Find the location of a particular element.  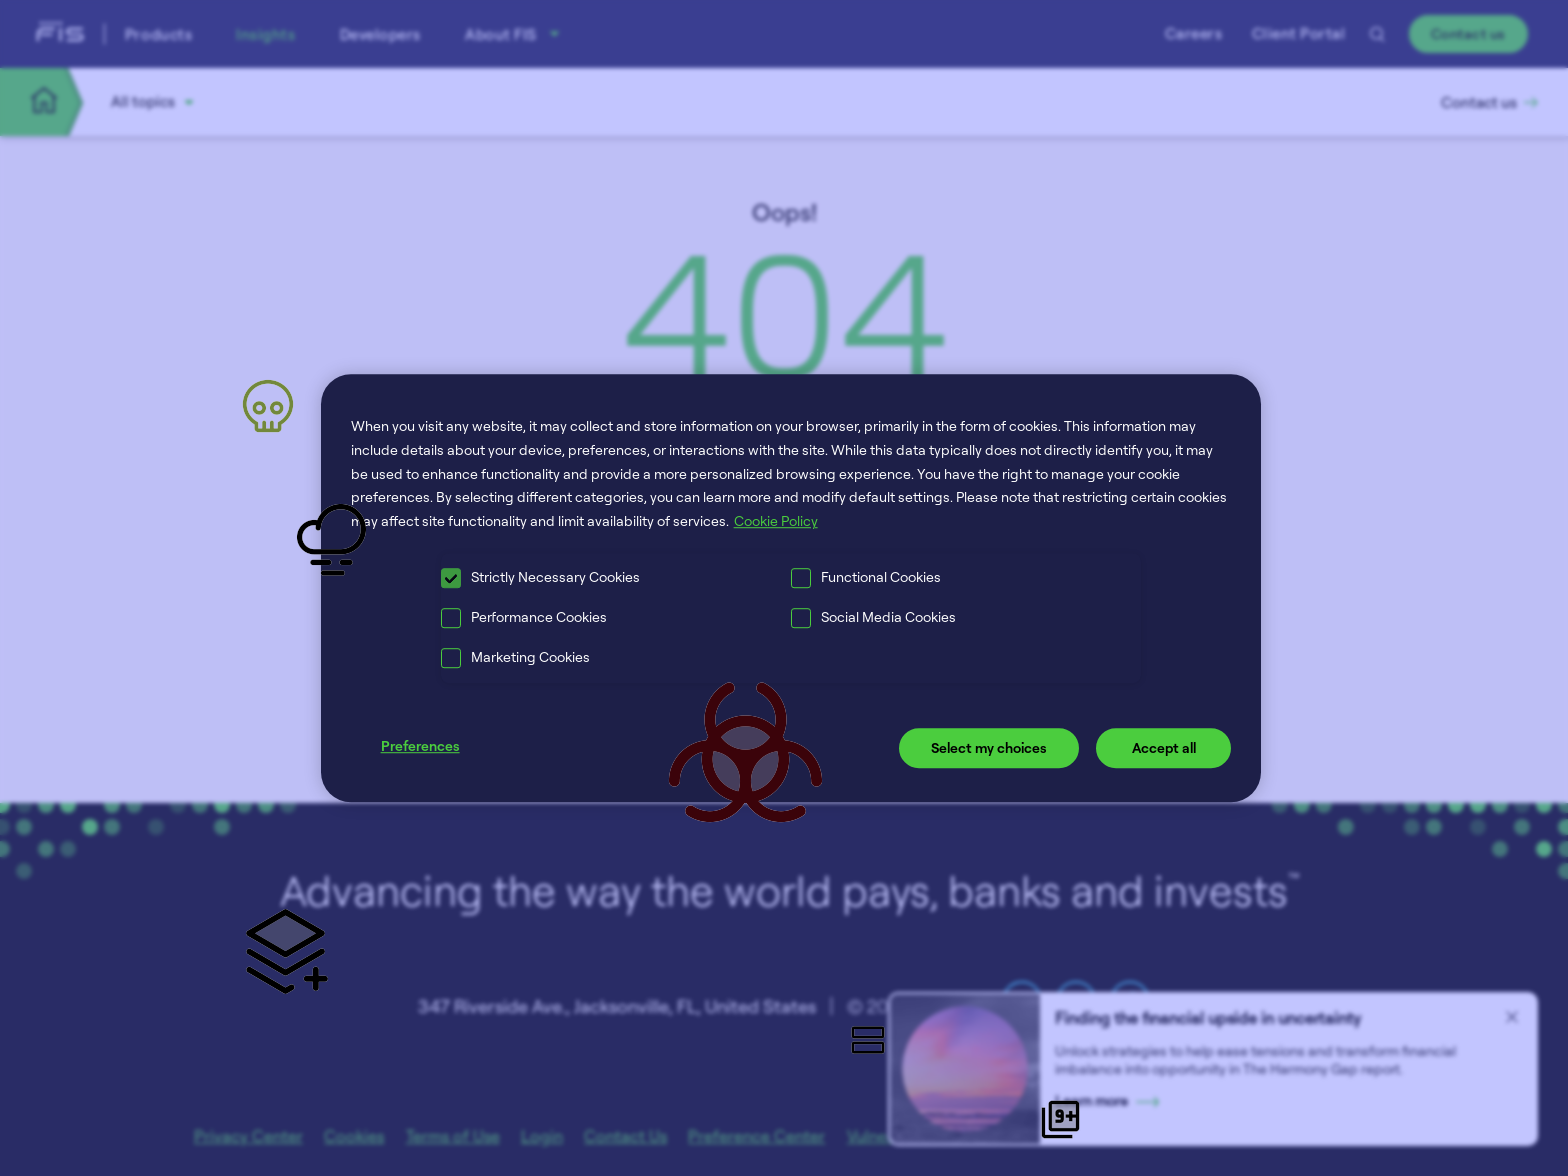

indicates foggy weather conditions is located at coordinates (331, 538).